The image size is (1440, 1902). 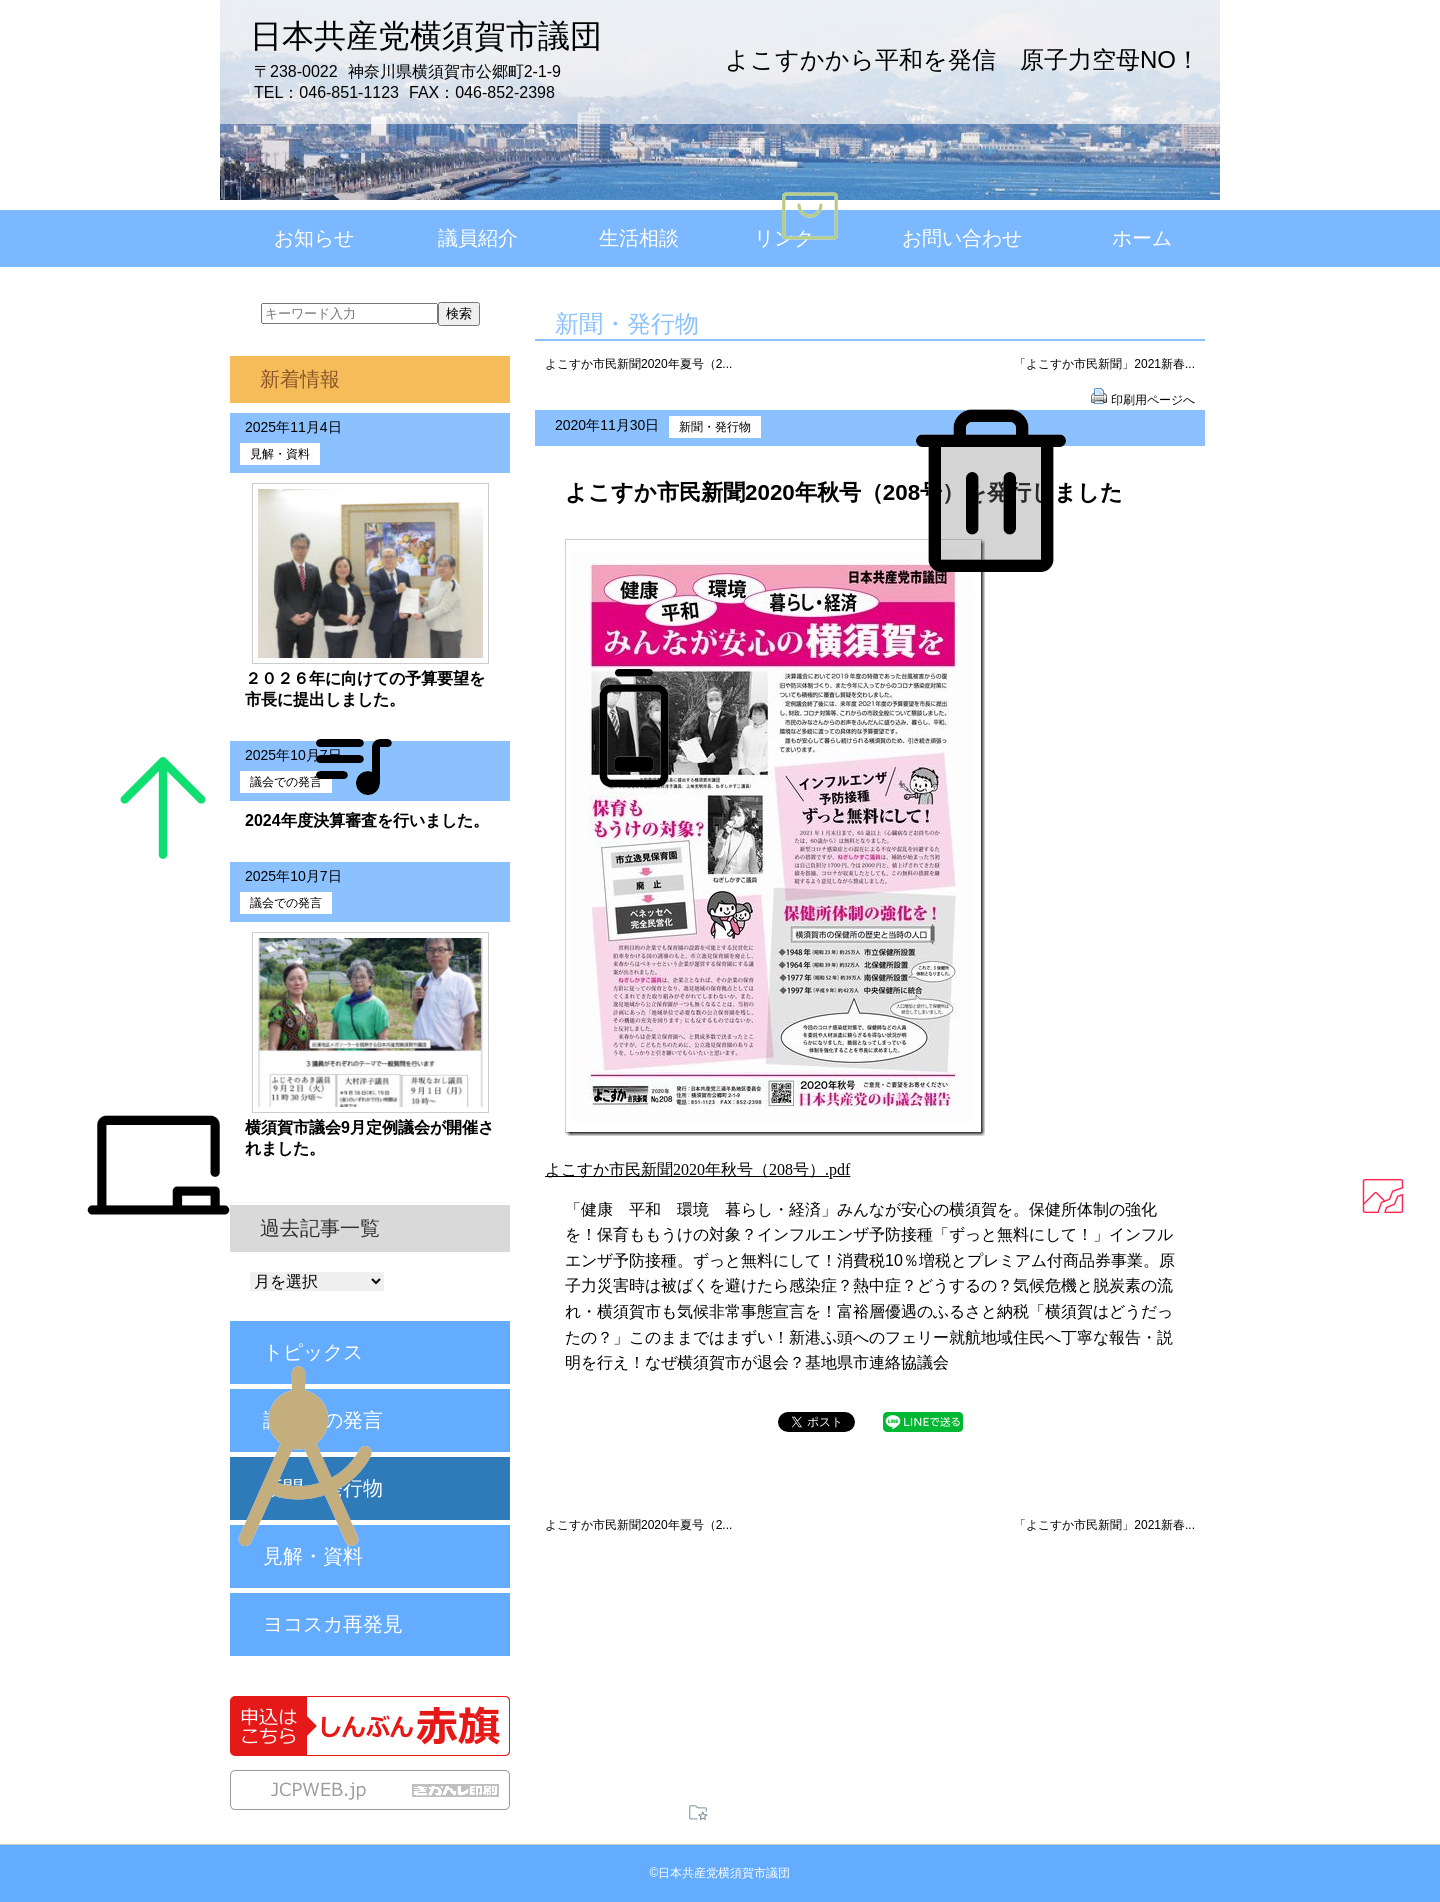 What do you see at coordinates (810, 216) in the screenshot?
I see `view your shopping bag` at bounding box center [810, 216].